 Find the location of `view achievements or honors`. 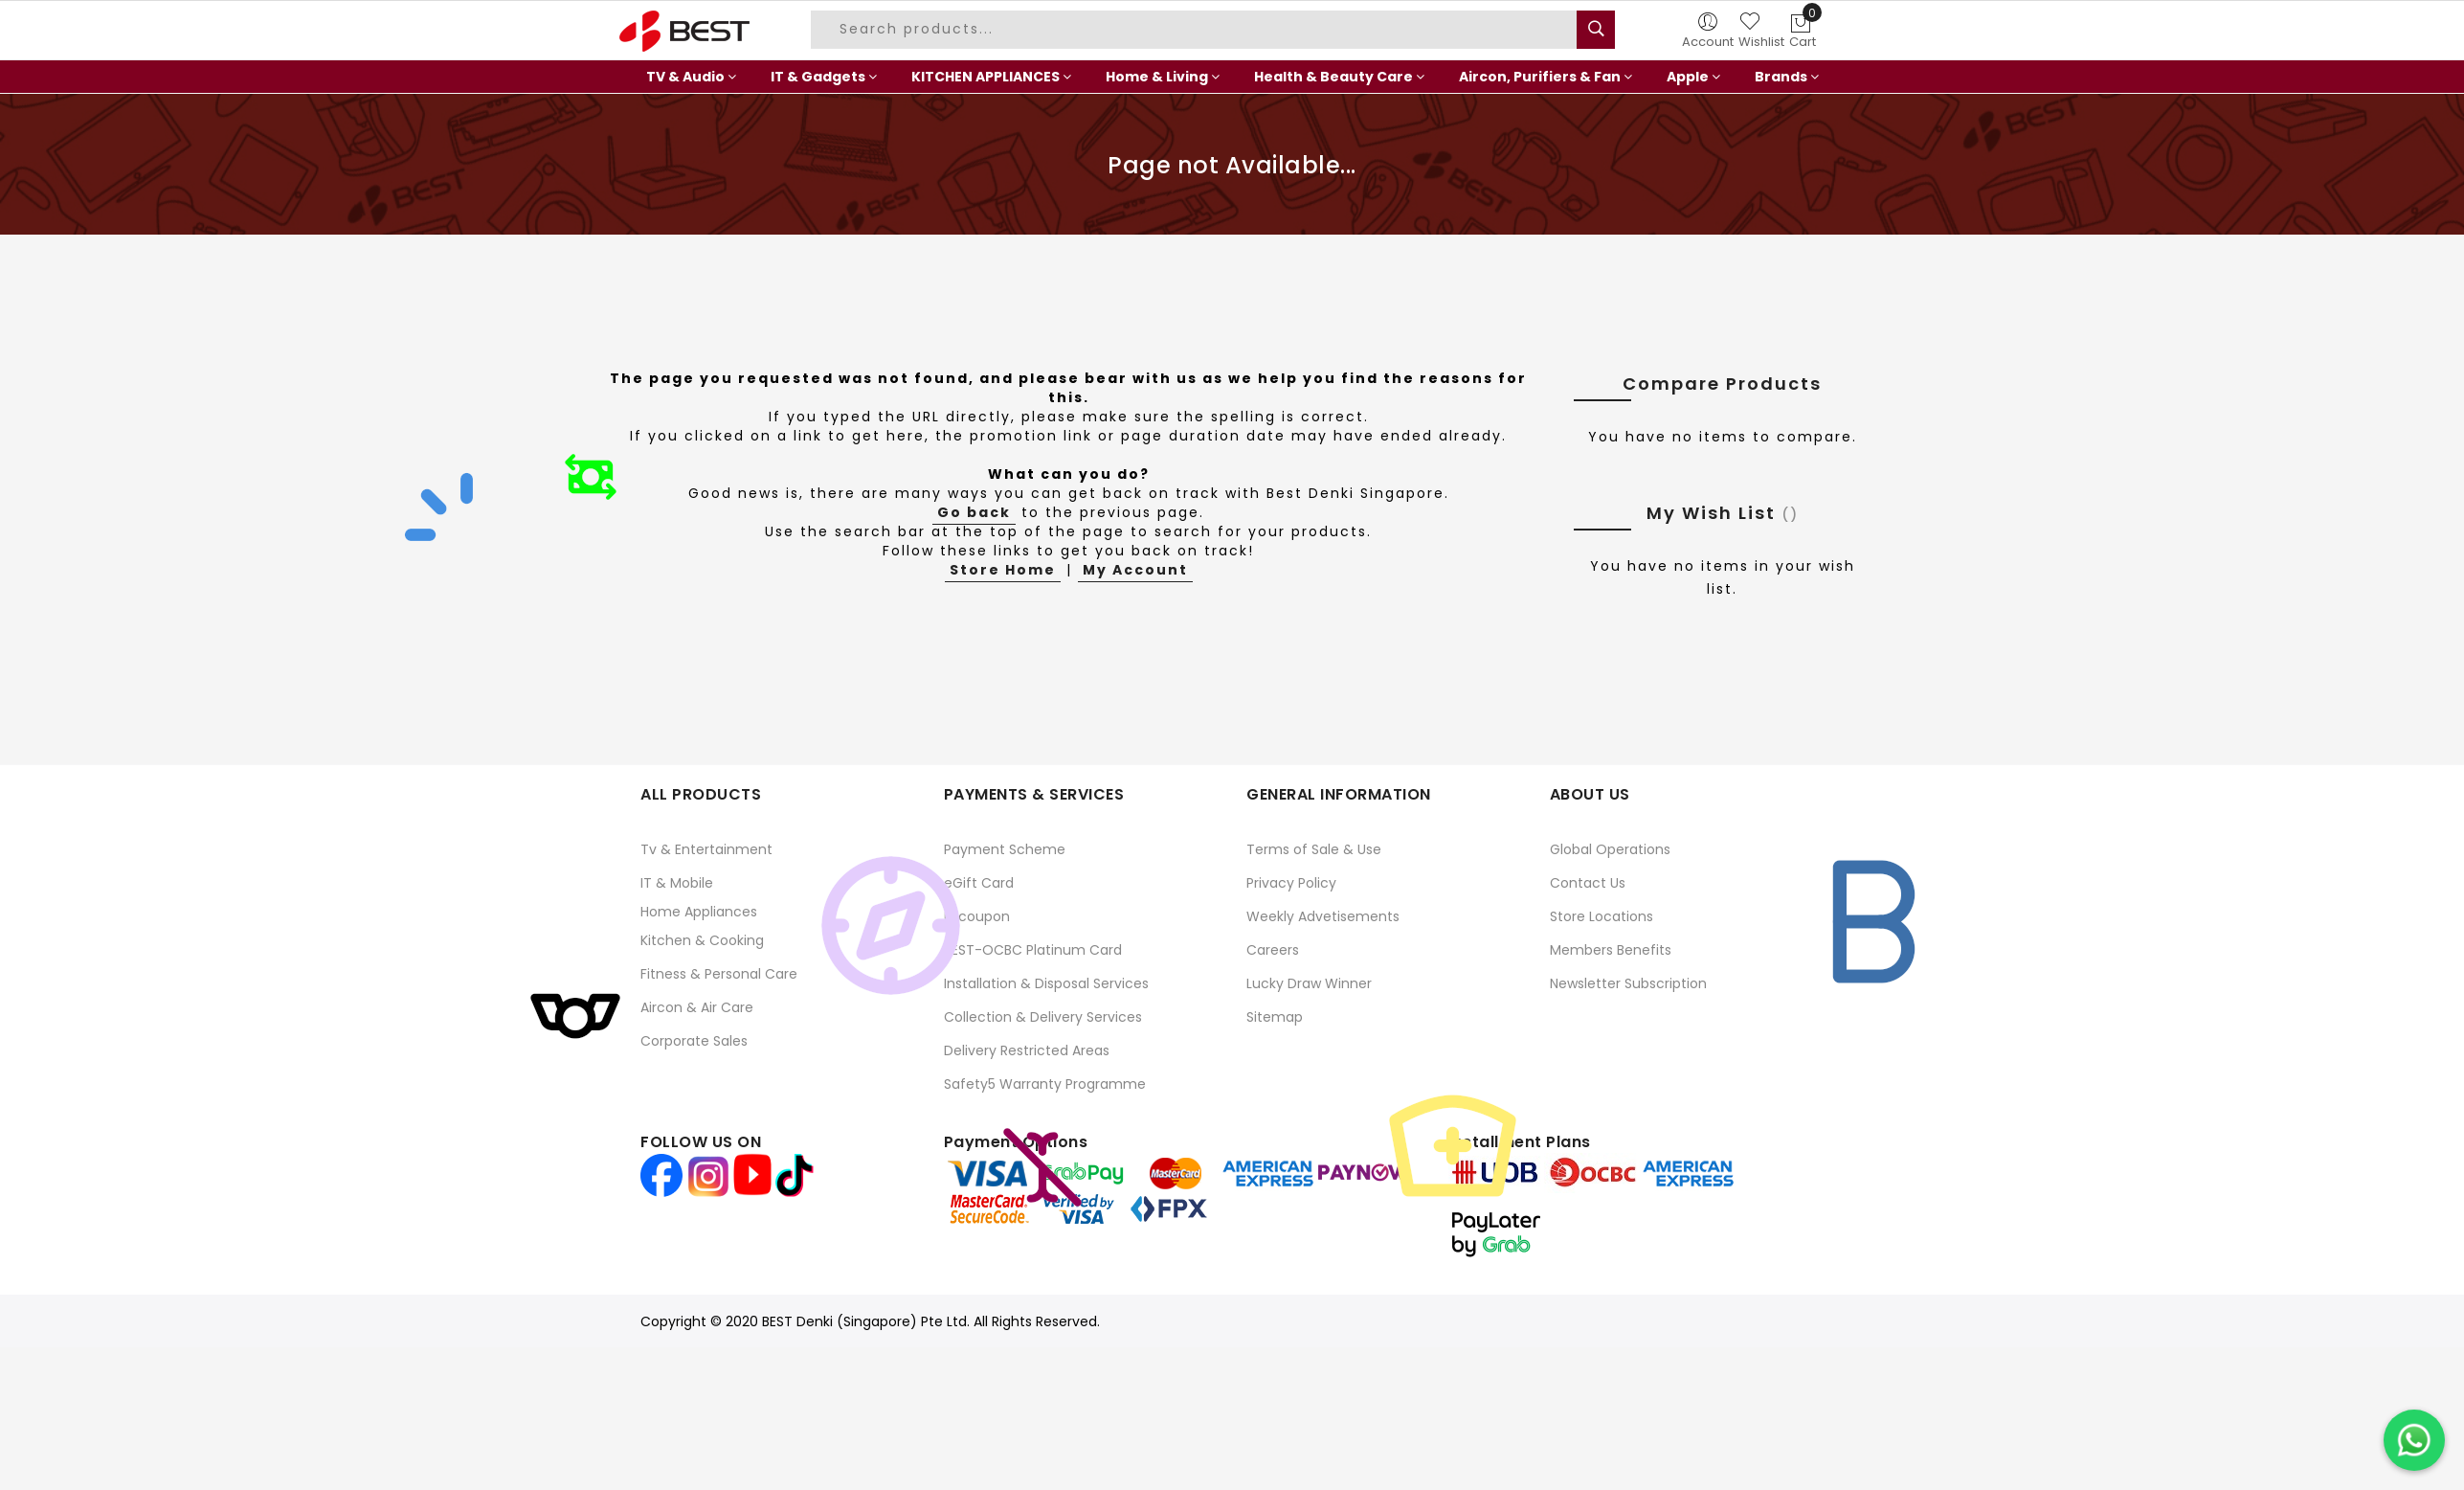

view achievements or honors is located at coordinates (575, 1014).